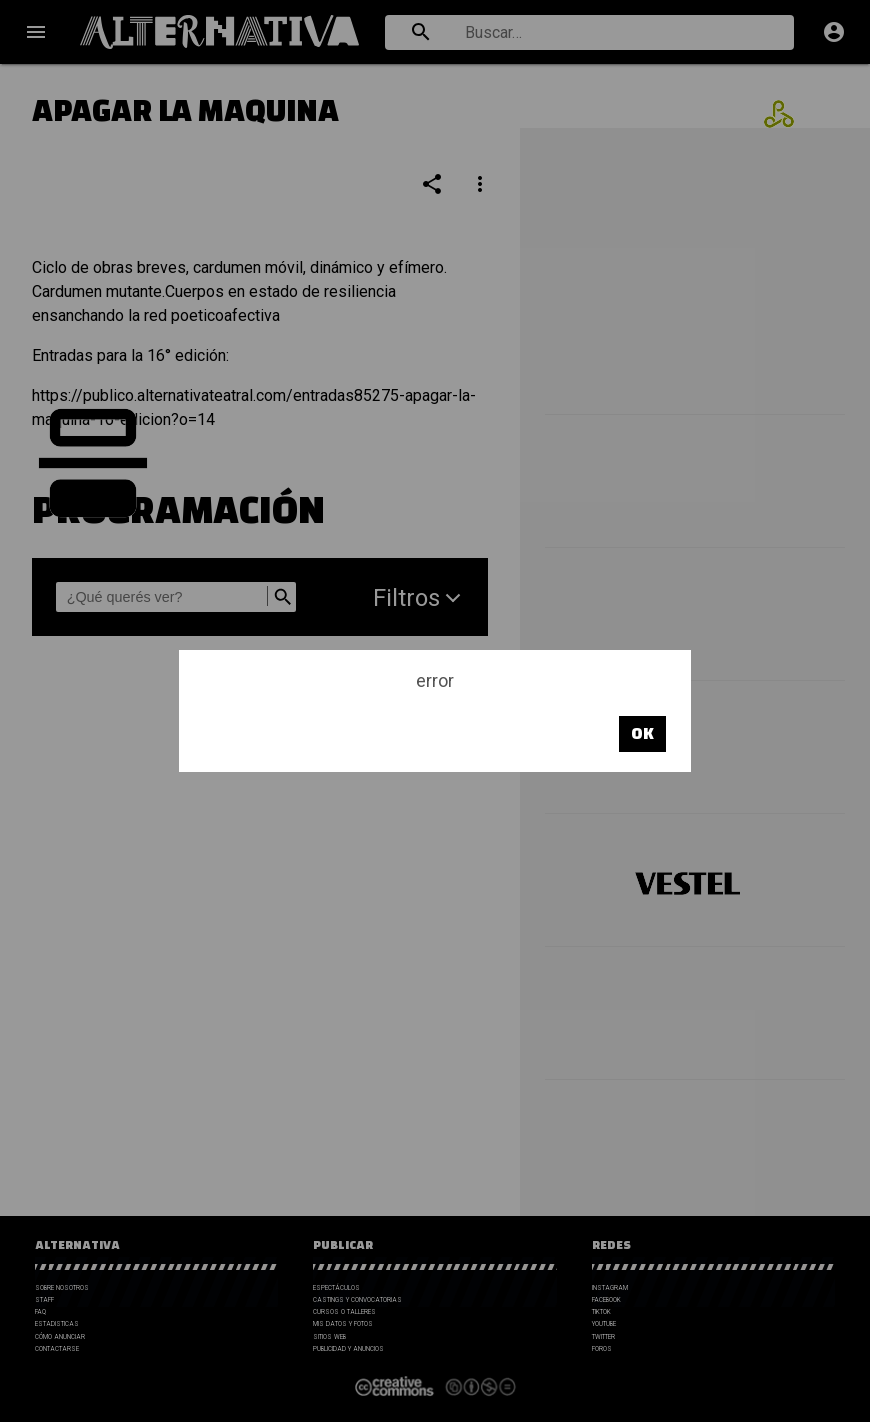  Describe the element at coordinates (779, 114) in the screenshot. I see `access Google Dataproc cloud service` at that location.